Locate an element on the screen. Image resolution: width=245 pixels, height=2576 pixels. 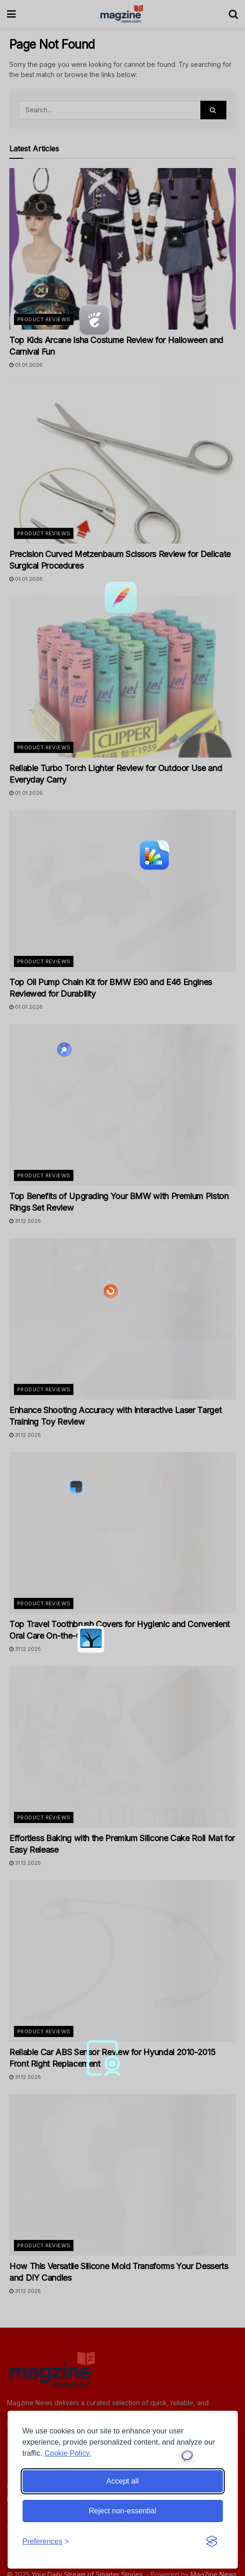
open camera or webcam app is located at coordinates (102, 2058).